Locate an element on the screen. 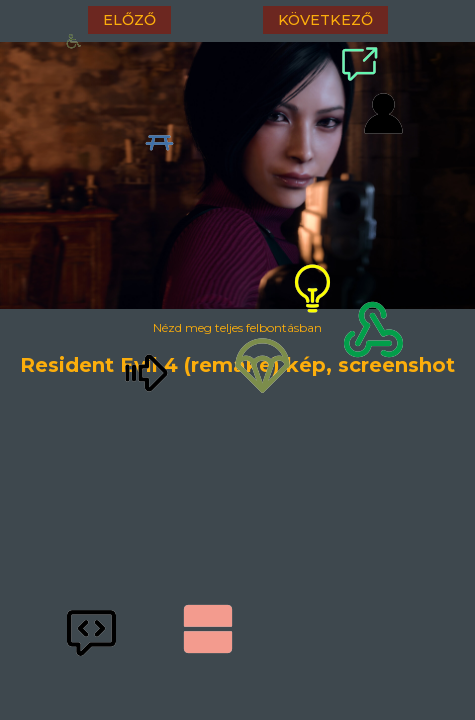  split view horizontally is located at coordinates (208, 629).